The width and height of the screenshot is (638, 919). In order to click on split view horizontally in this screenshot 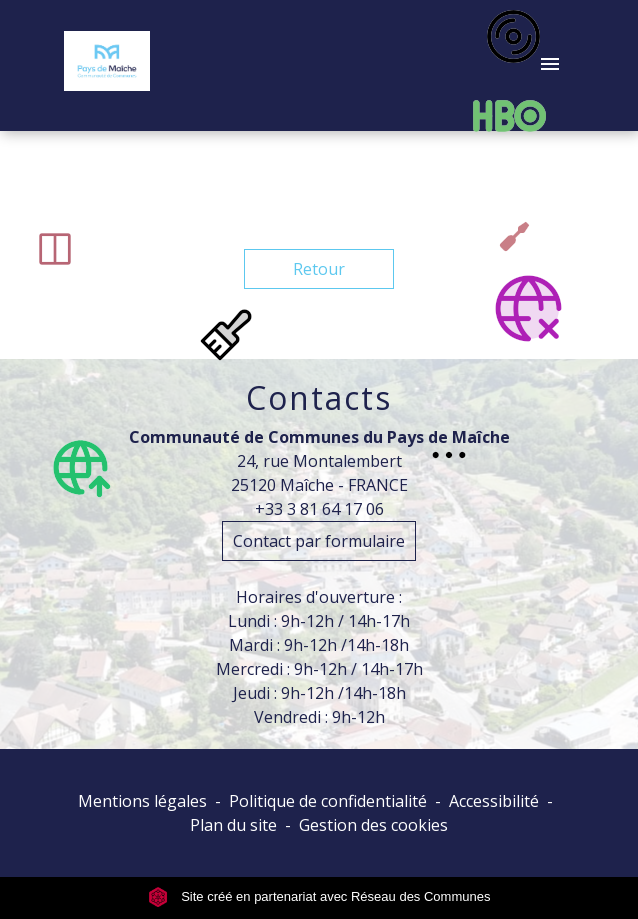, I will do `click(55, 249)`.